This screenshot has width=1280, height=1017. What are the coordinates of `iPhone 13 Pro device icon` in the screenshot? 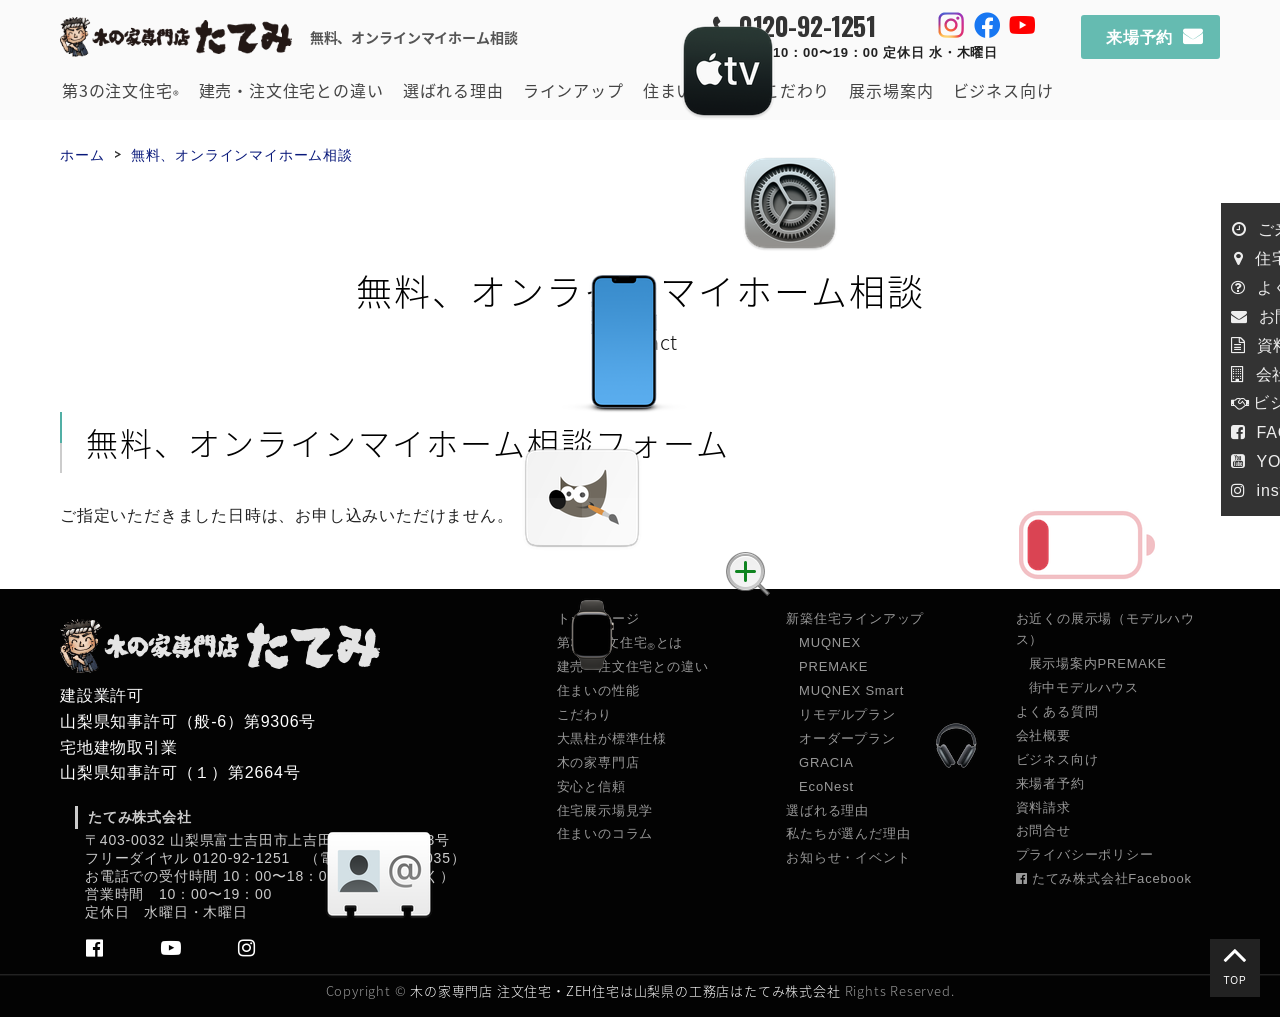 It's located at (624, 344).